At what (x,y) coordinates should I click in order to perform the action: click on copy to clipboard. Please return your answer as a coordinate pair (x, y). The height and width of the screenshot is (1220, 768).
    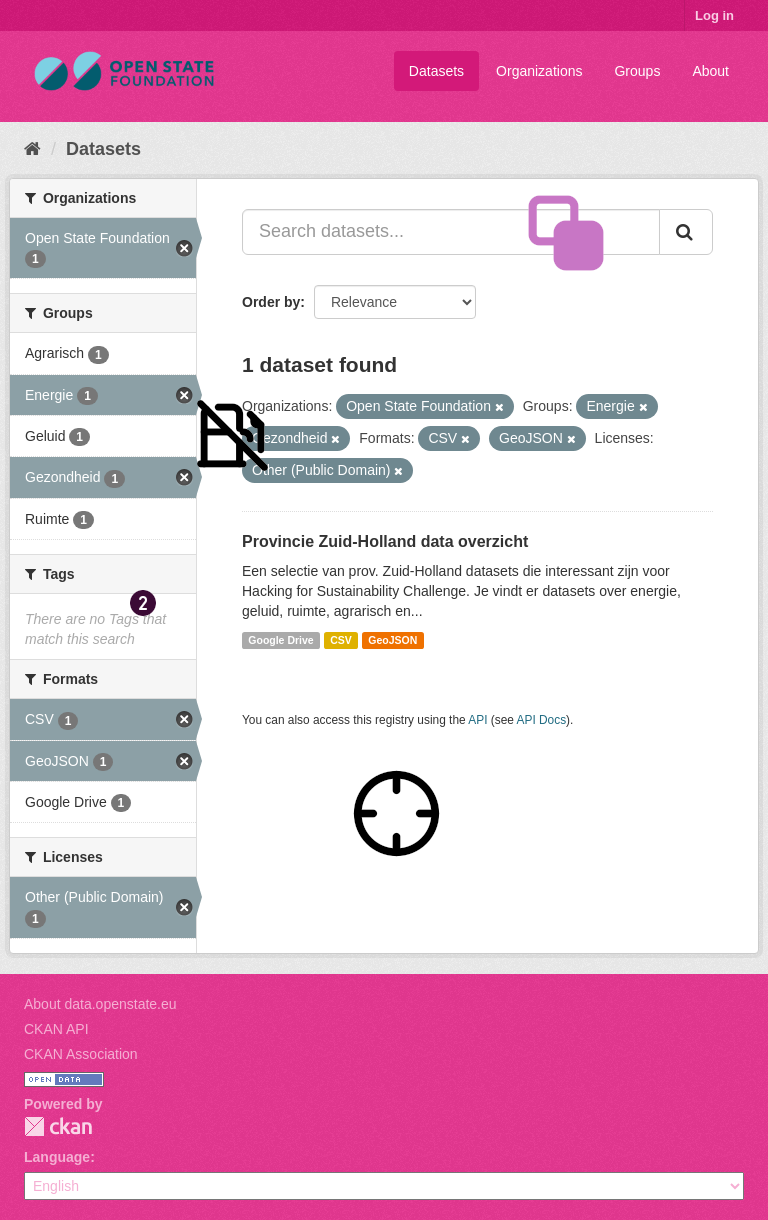
    Looking at the image, I should click on (566, 233).